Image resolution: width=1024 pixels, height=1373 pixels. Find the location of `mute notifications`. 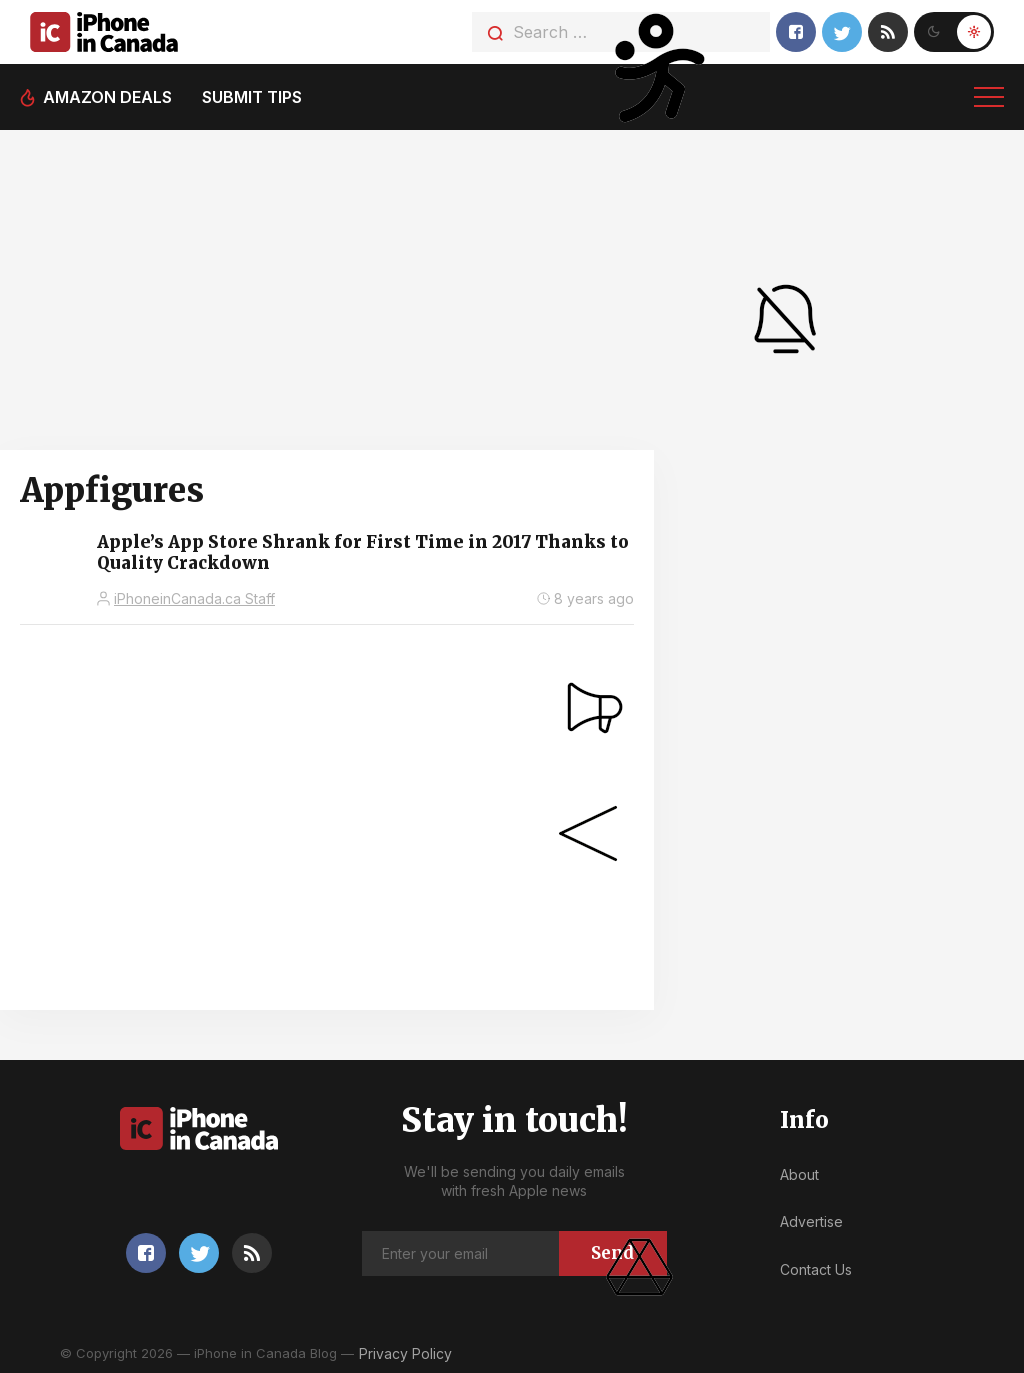

mute notifications is located at coordinates (786, 319).